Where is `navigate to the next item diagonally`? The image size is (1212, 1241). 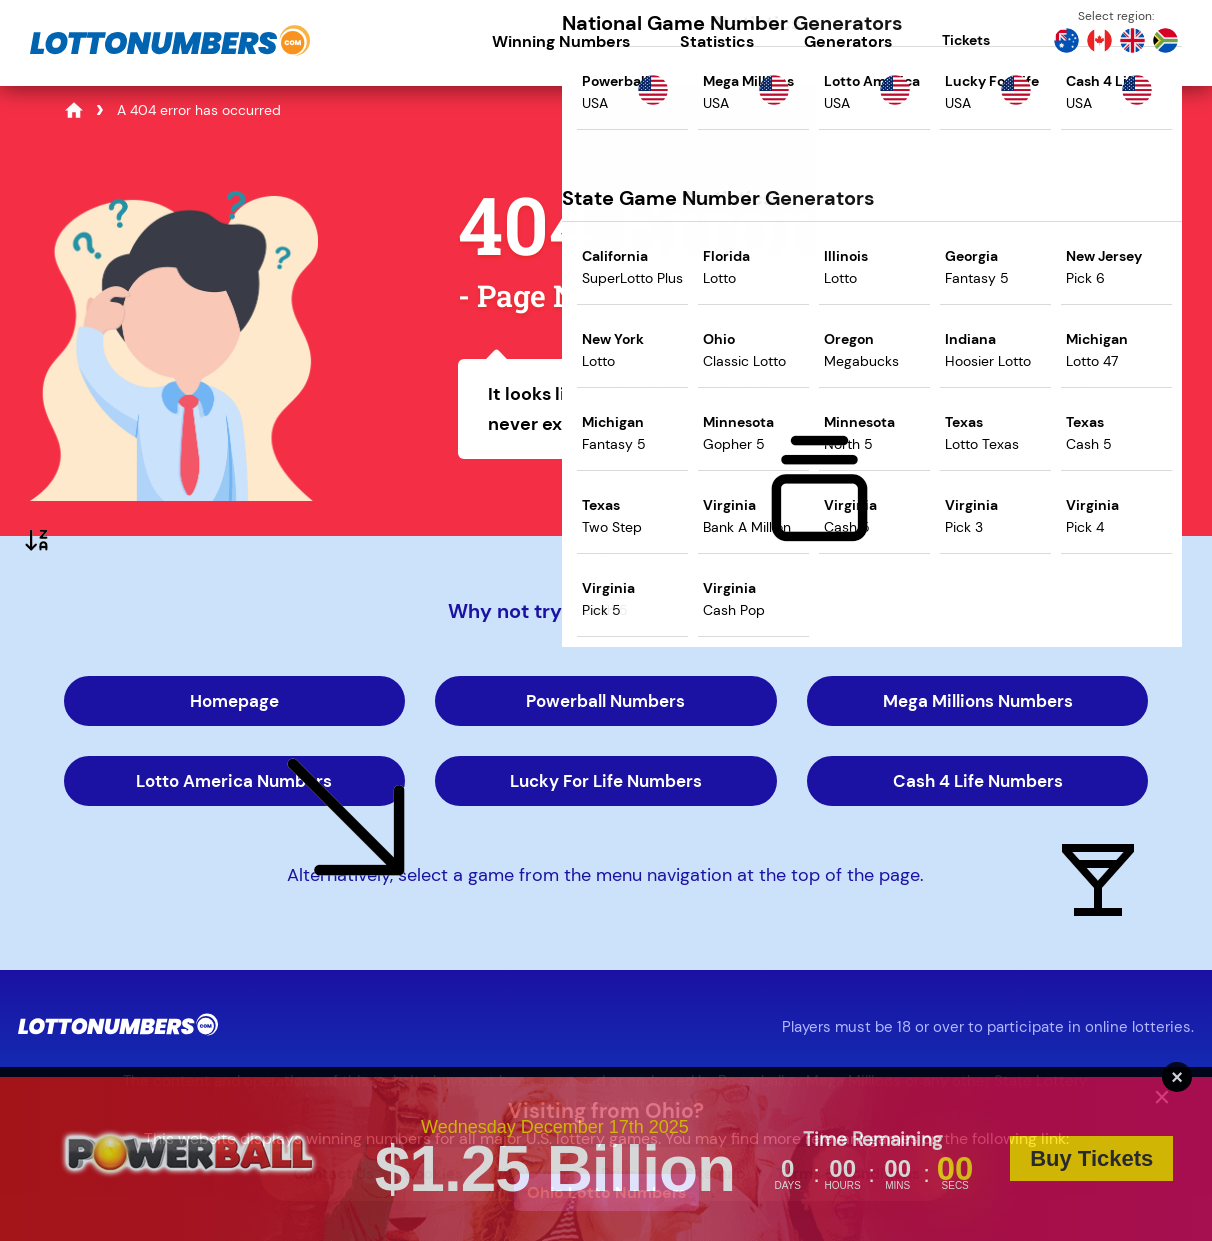
navigate to the next item diagonally is located at coordinates (346, 817).